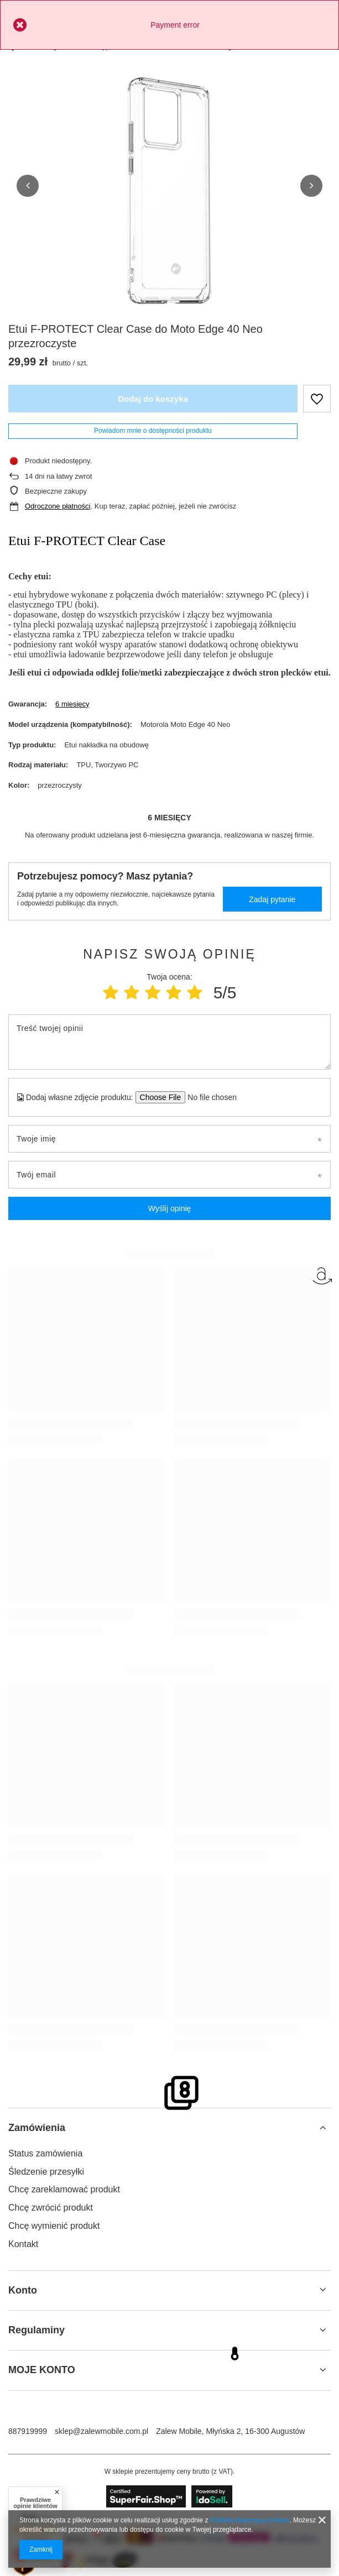  I want to click on indicates very low or minimum temperature, so click(234, 2353).